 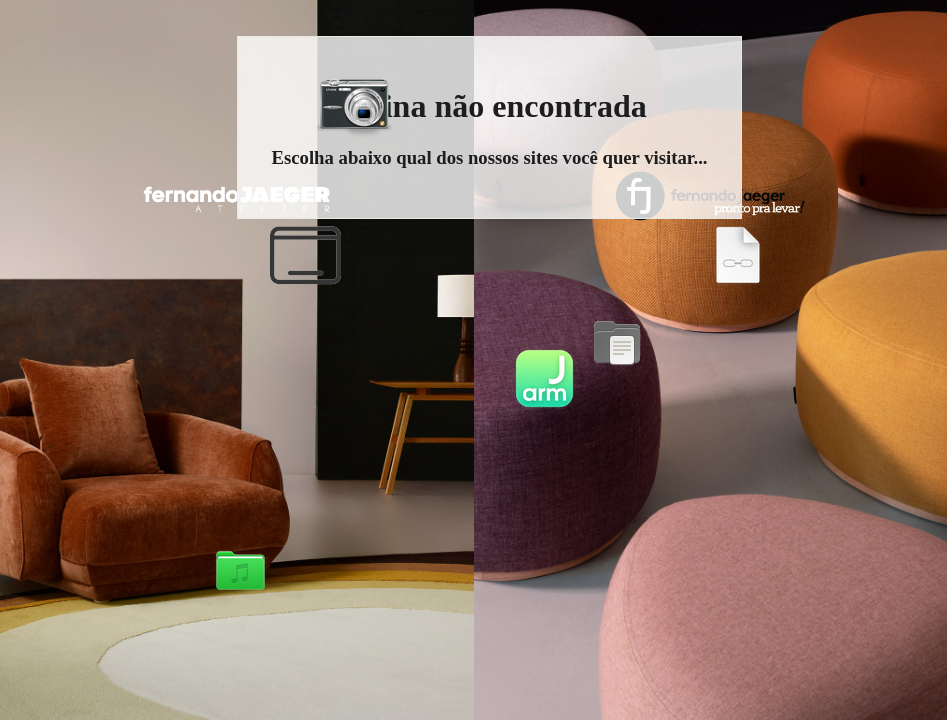 I want to click on open your music files folder, so click(x=240, y=570).